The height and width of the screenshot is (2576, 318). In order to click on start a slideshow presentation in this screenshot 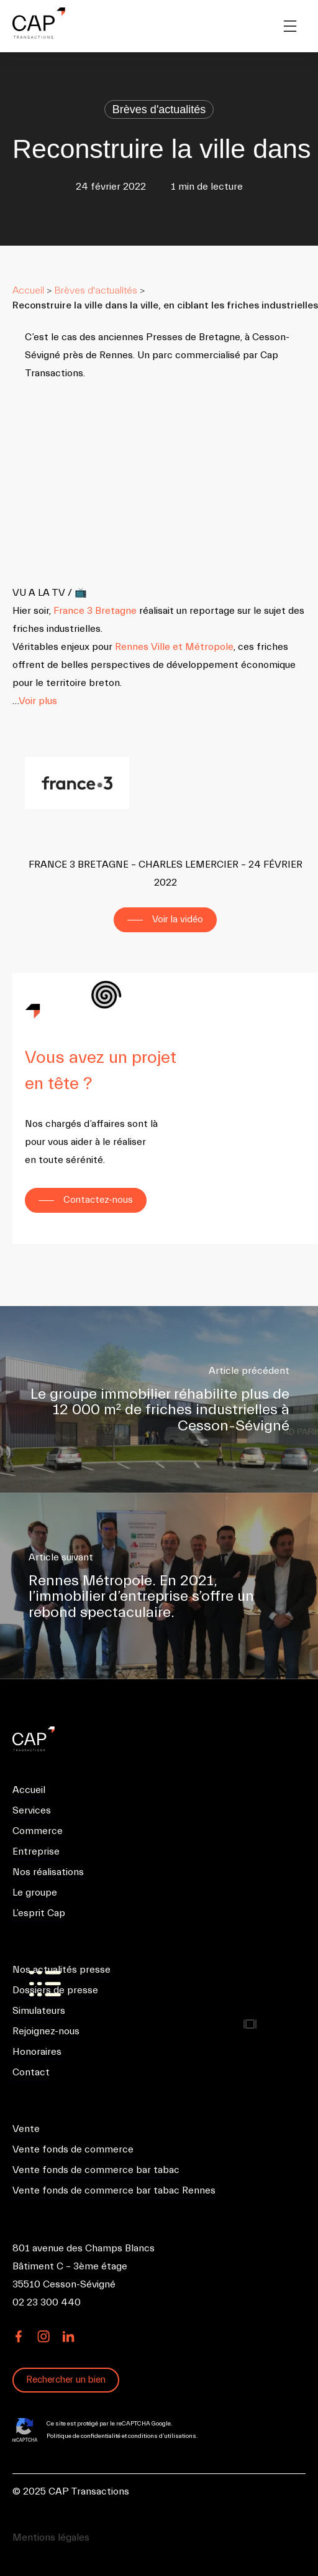, I will do `click(250, 2024)`.